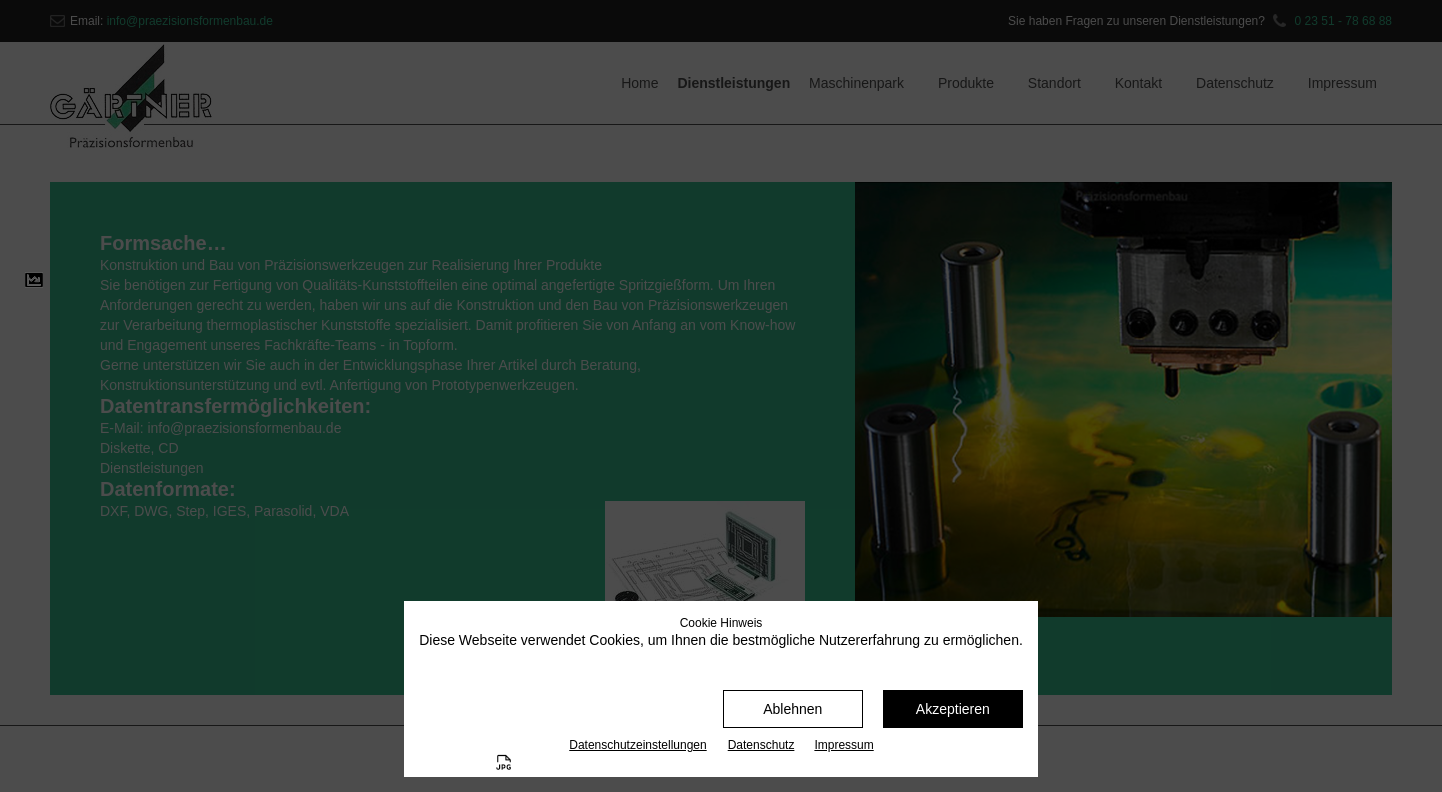  What do you see at coordinates (504, 763) in the screenshot?
I see `view or open a JPG image file` at bounding box center [504, 763].